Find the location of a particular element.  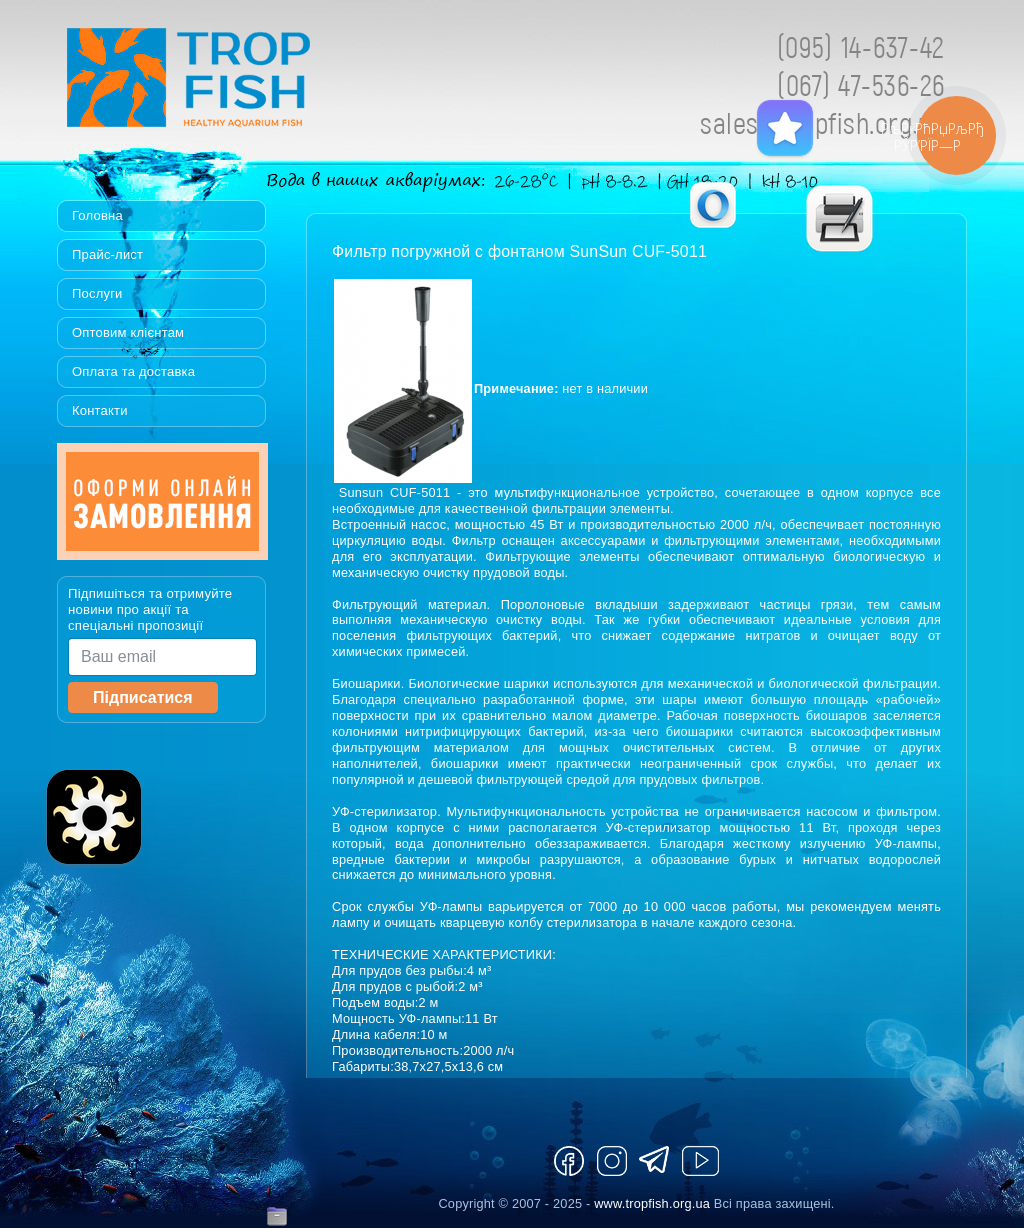

open the nautilus file manager is located at coordinates (277, 1216).